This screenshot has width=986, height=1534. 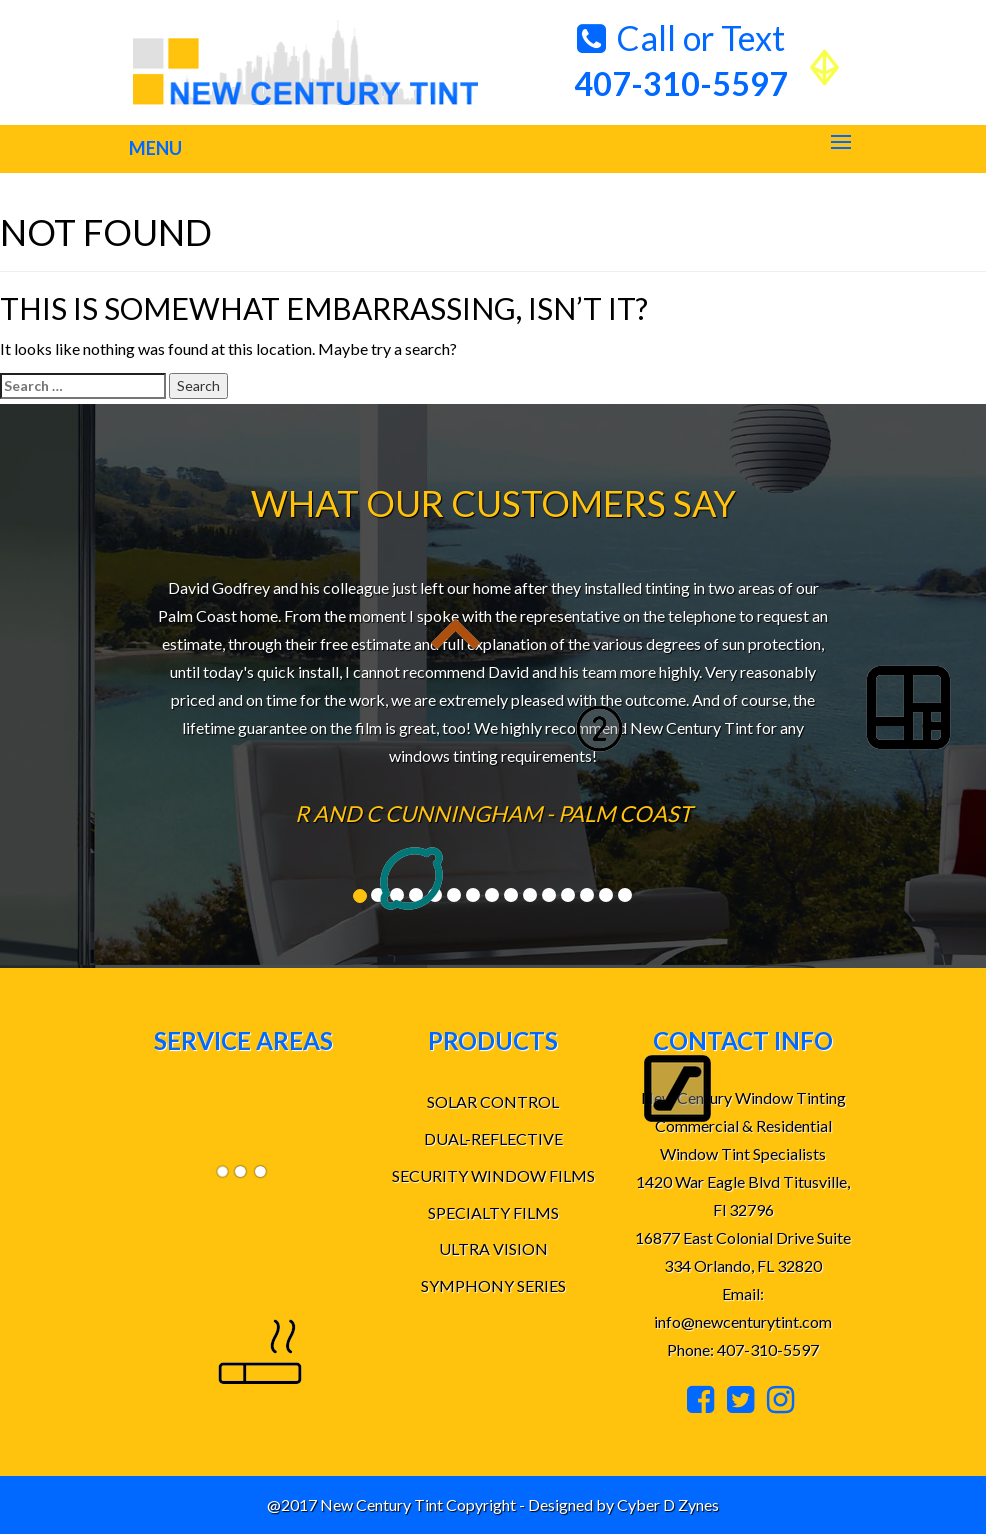 I want to click on collapse an expanded section, so click(x=455, y=634).